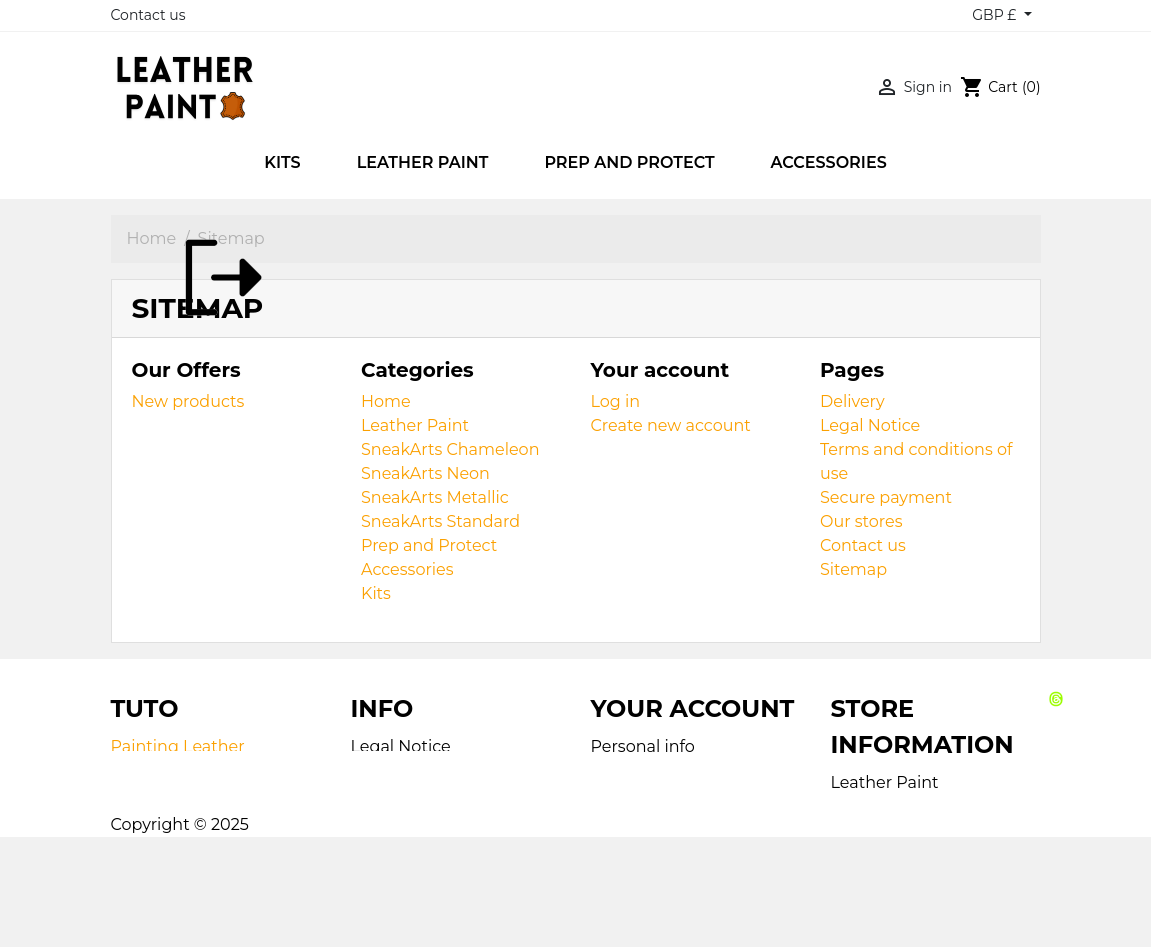 The image size is (1151, 947). Describe the element at coordinates (220, 277) in the screenshot. I see `sign out of your account` at that location.